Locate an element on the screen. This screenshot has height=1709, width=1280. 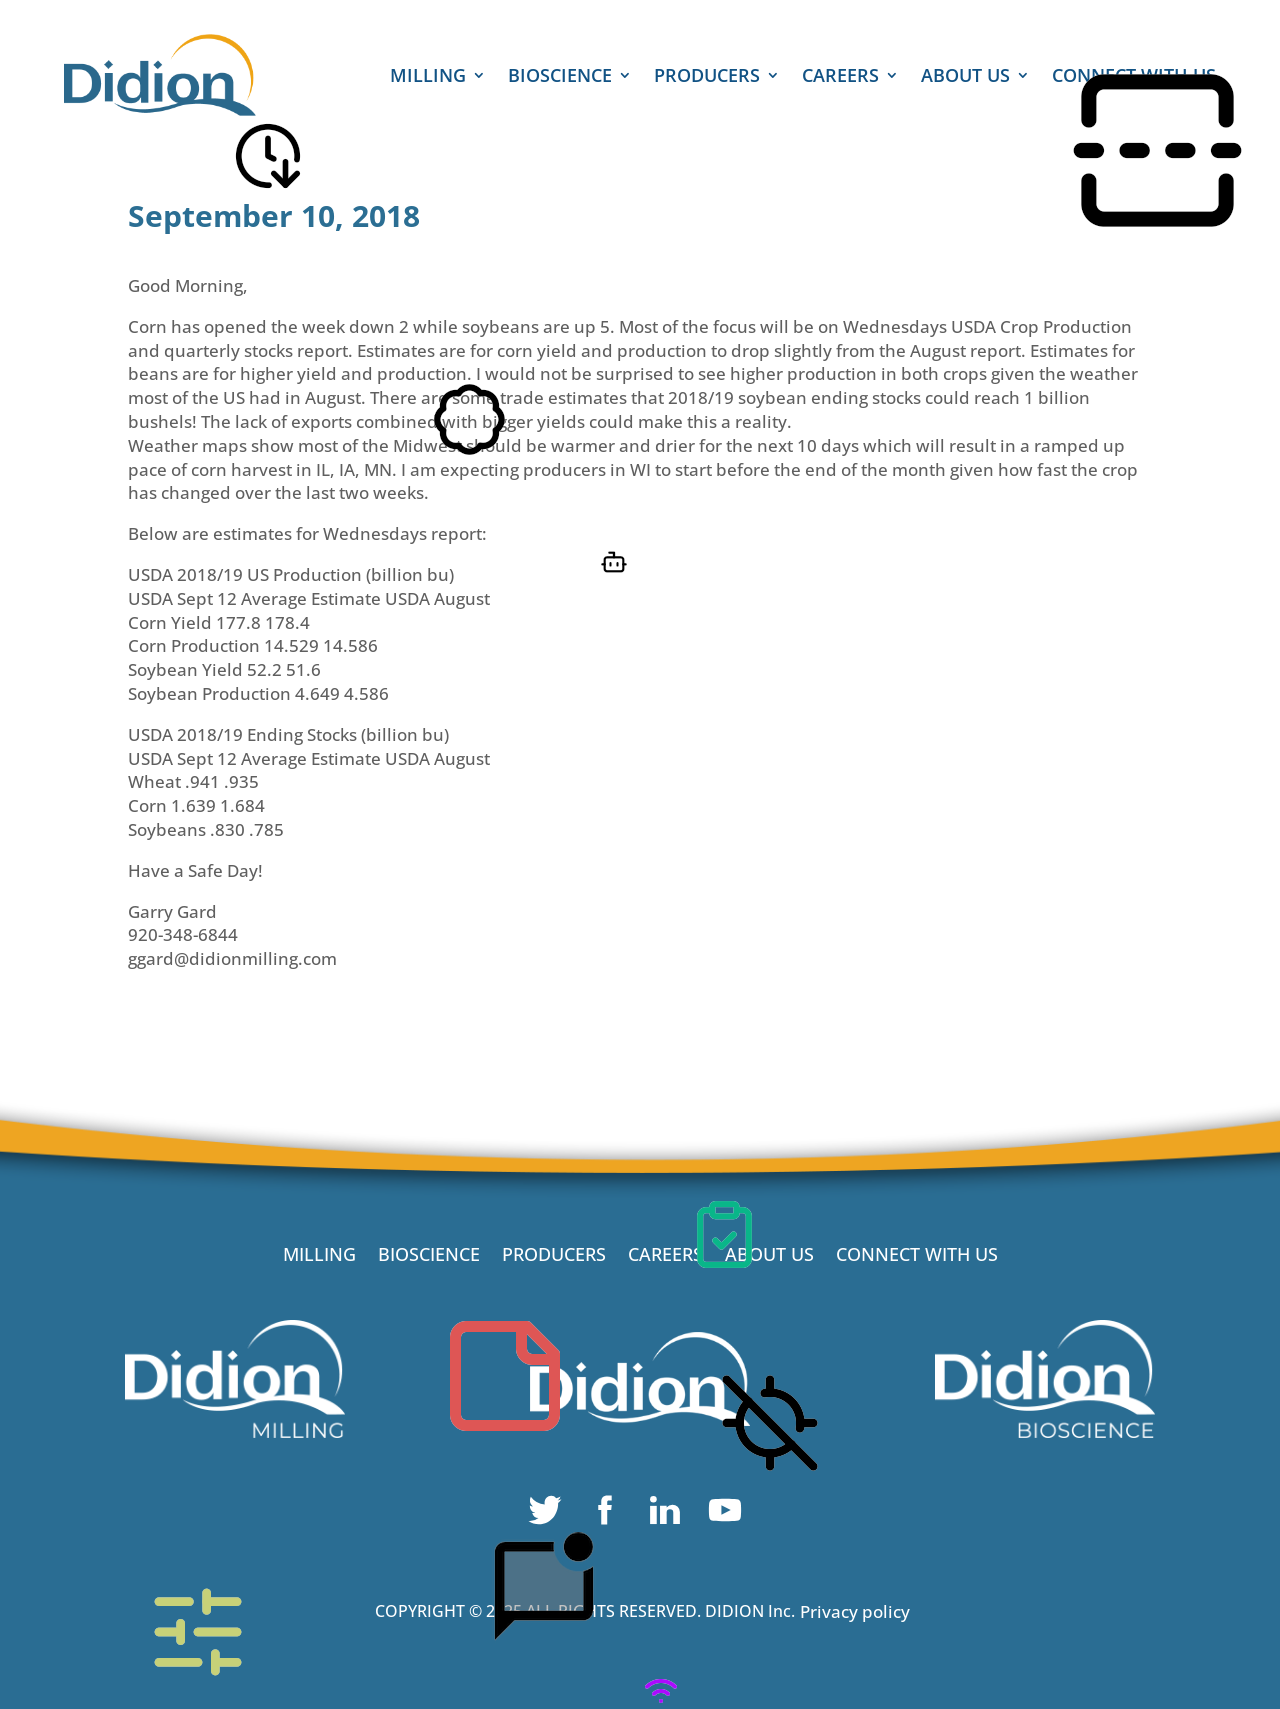
flip image vertically is located at coordinates (1157, 150).